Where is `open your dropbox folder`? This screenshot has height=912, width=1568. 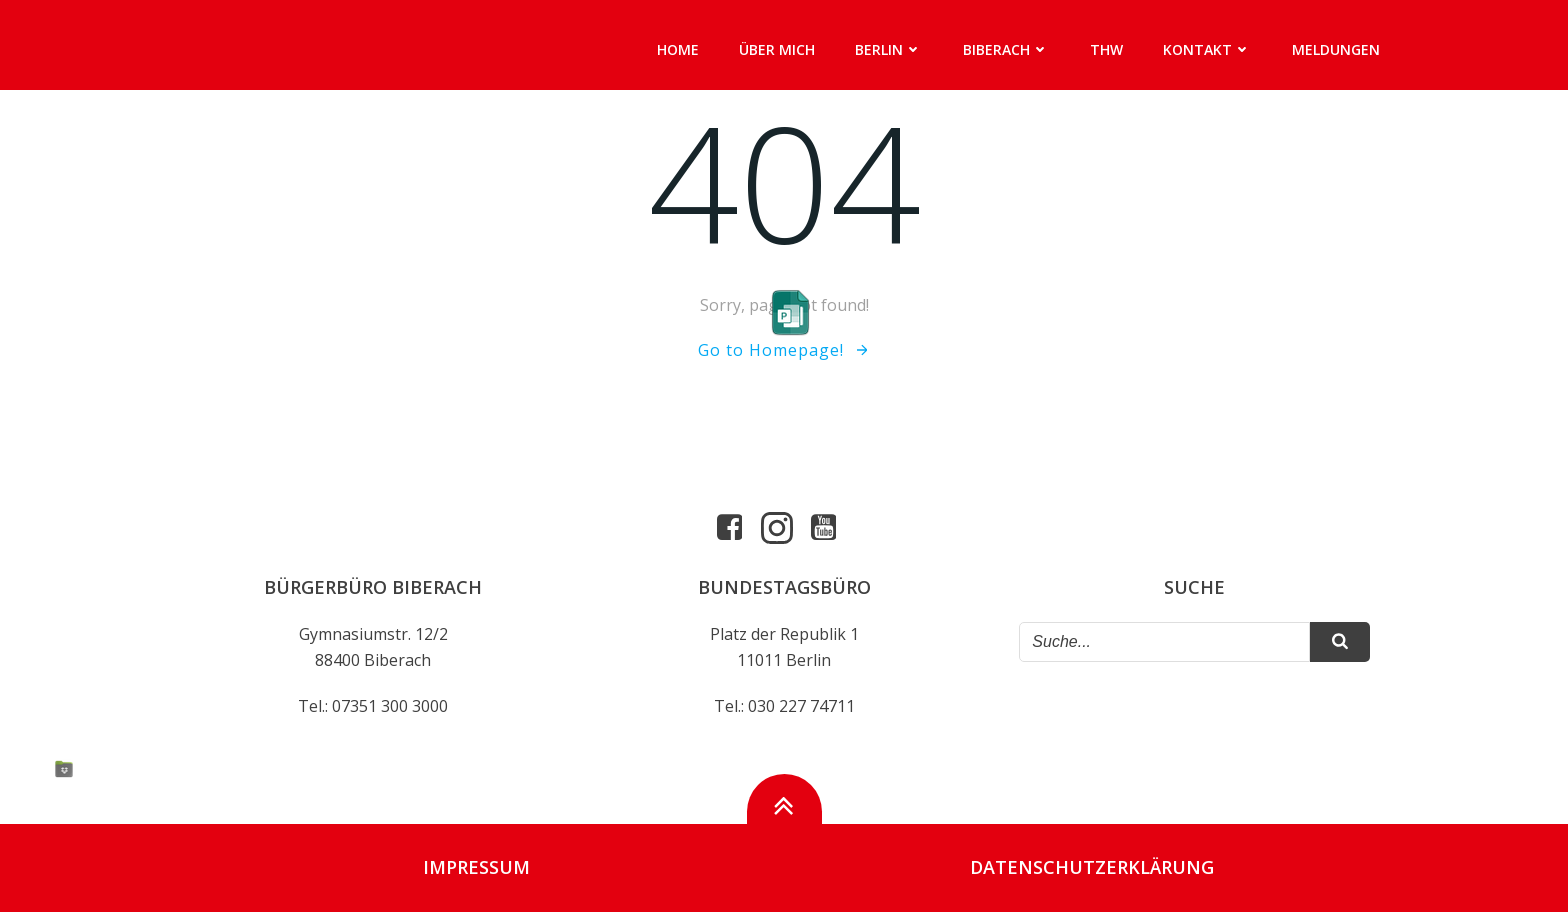
open your dropbox folder is located at coordinates (64, 769).